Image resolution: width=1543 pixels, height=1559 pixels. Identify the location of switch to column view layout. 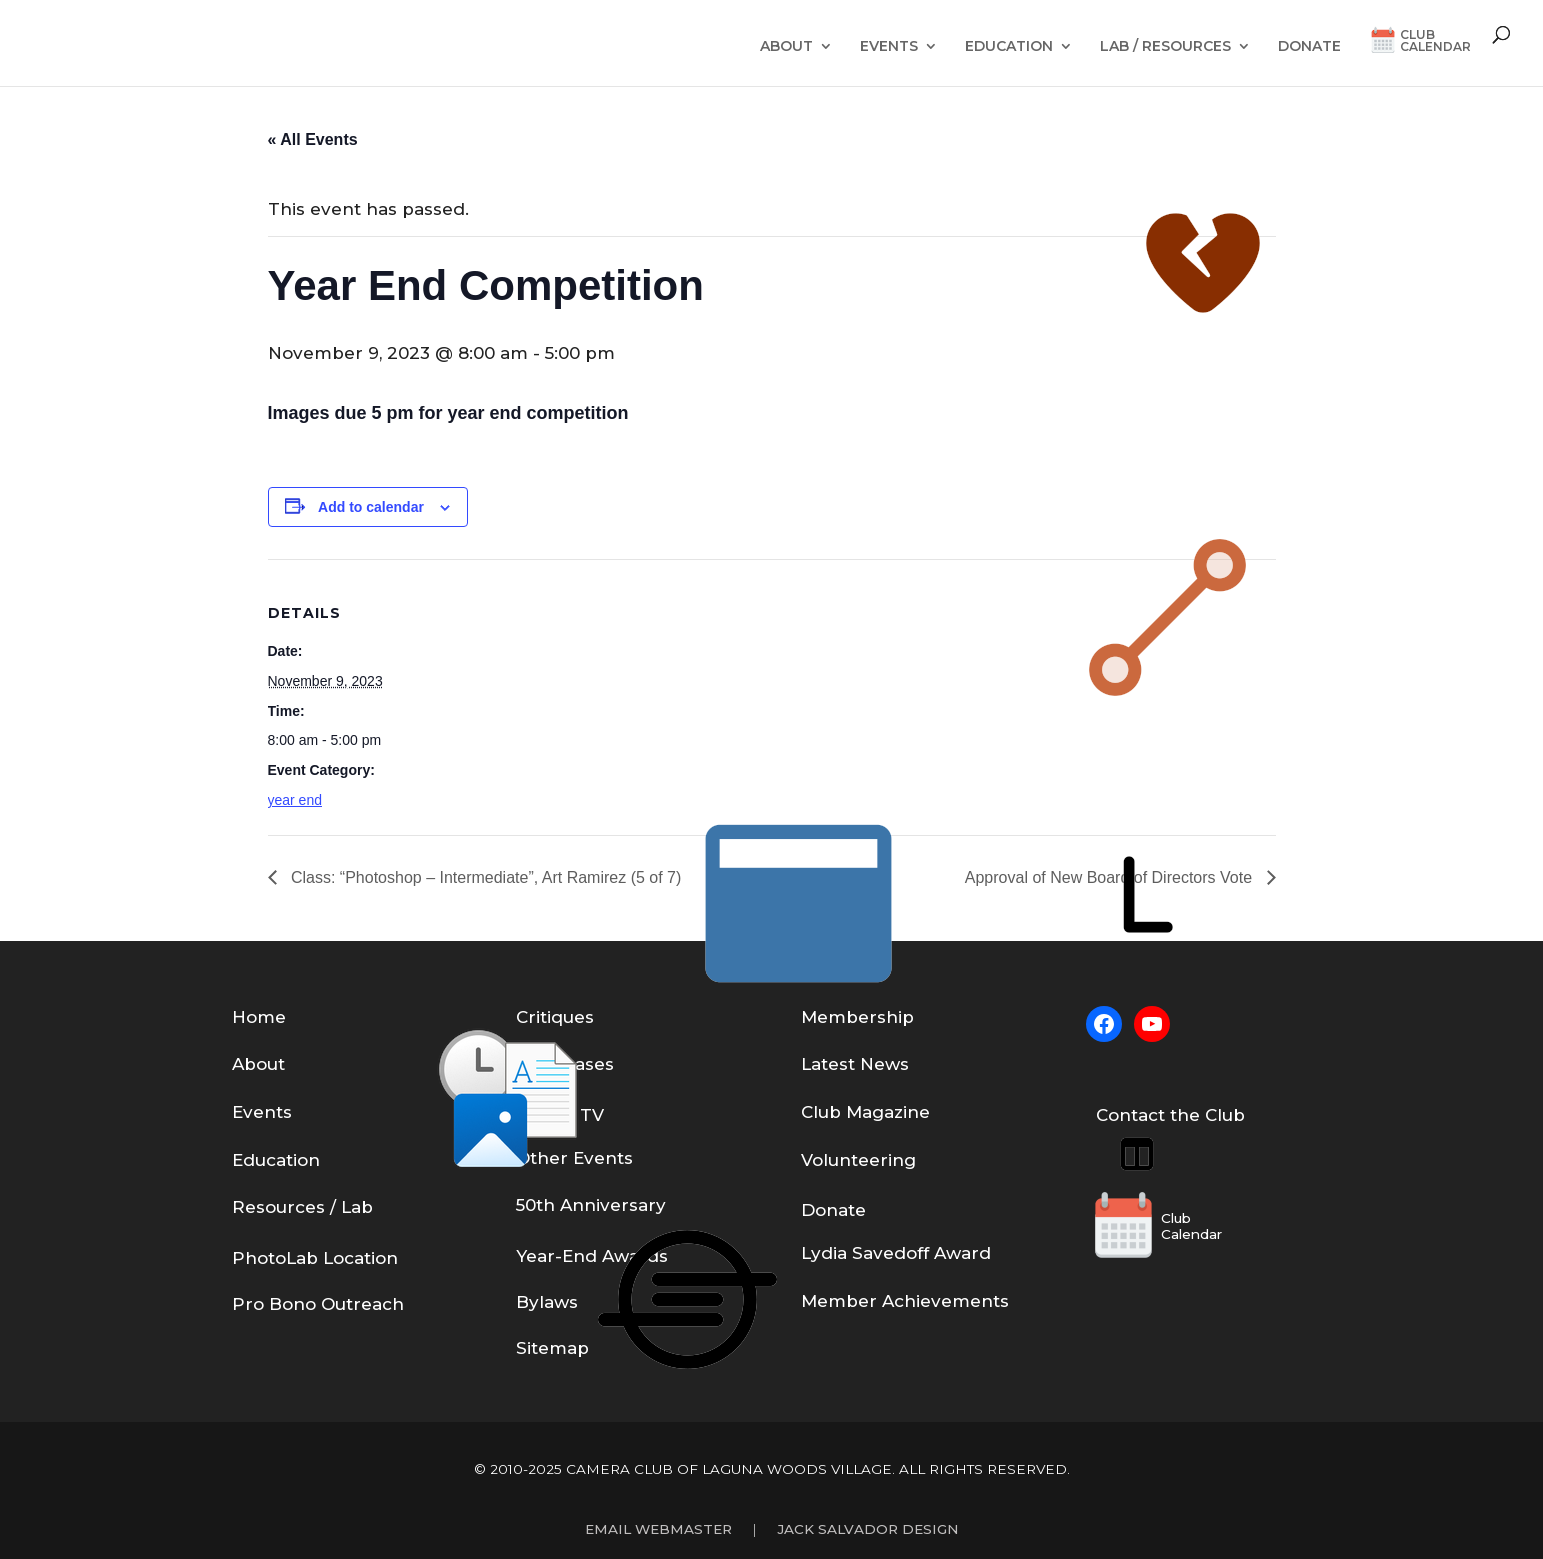
(1137, 1154).